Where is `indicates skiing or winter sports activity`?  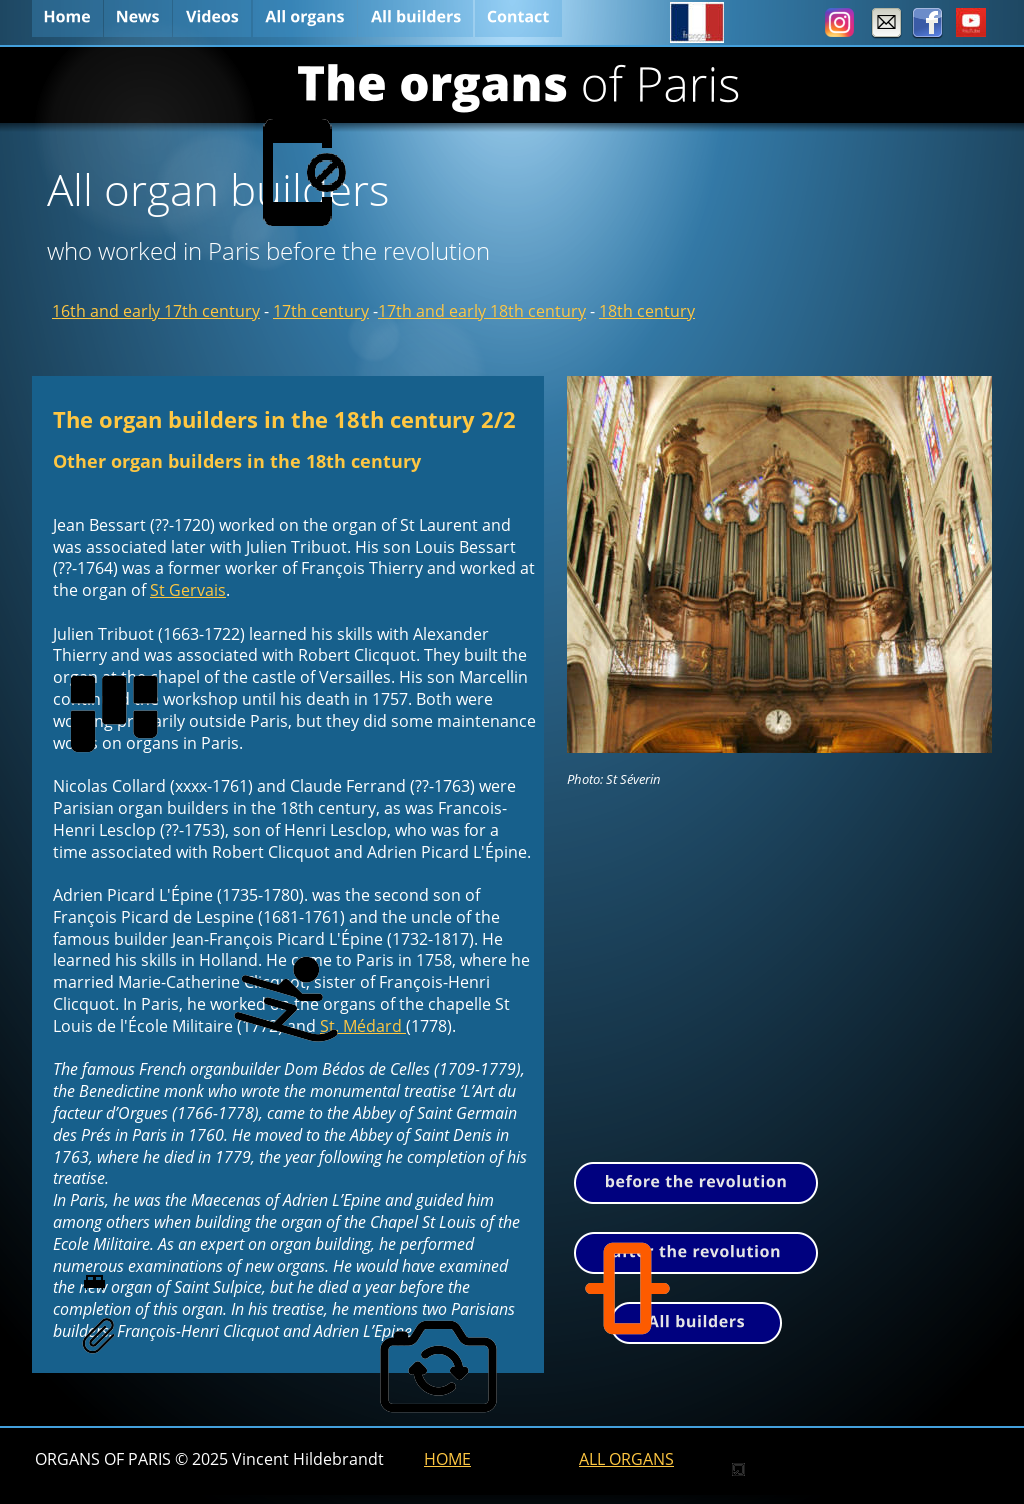
indicates skiing or winter sports activity is located at coordinates (286, 1001).